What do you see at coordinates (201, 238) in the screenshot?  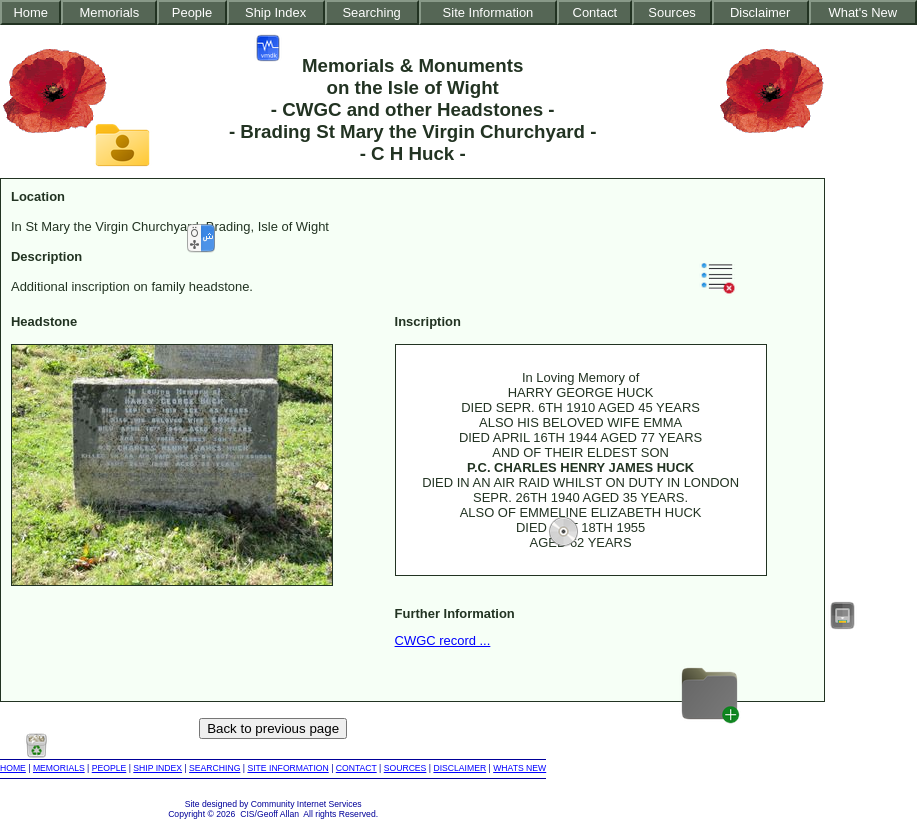 I see `open GNOME Characters app` at bounding box center [201, 238].